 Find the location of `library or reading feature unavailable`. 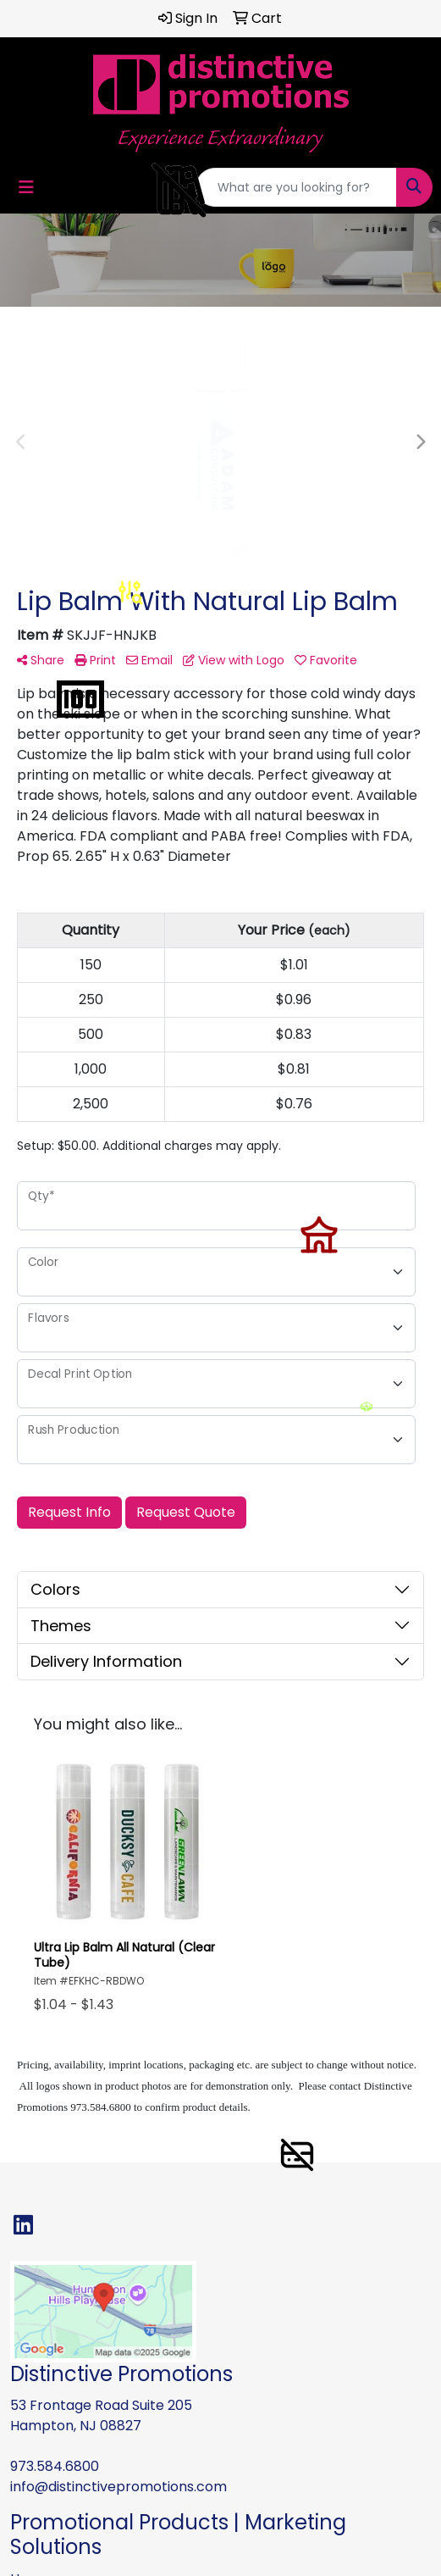

library or reading feature unavailable is located at coordinates (179, 190).